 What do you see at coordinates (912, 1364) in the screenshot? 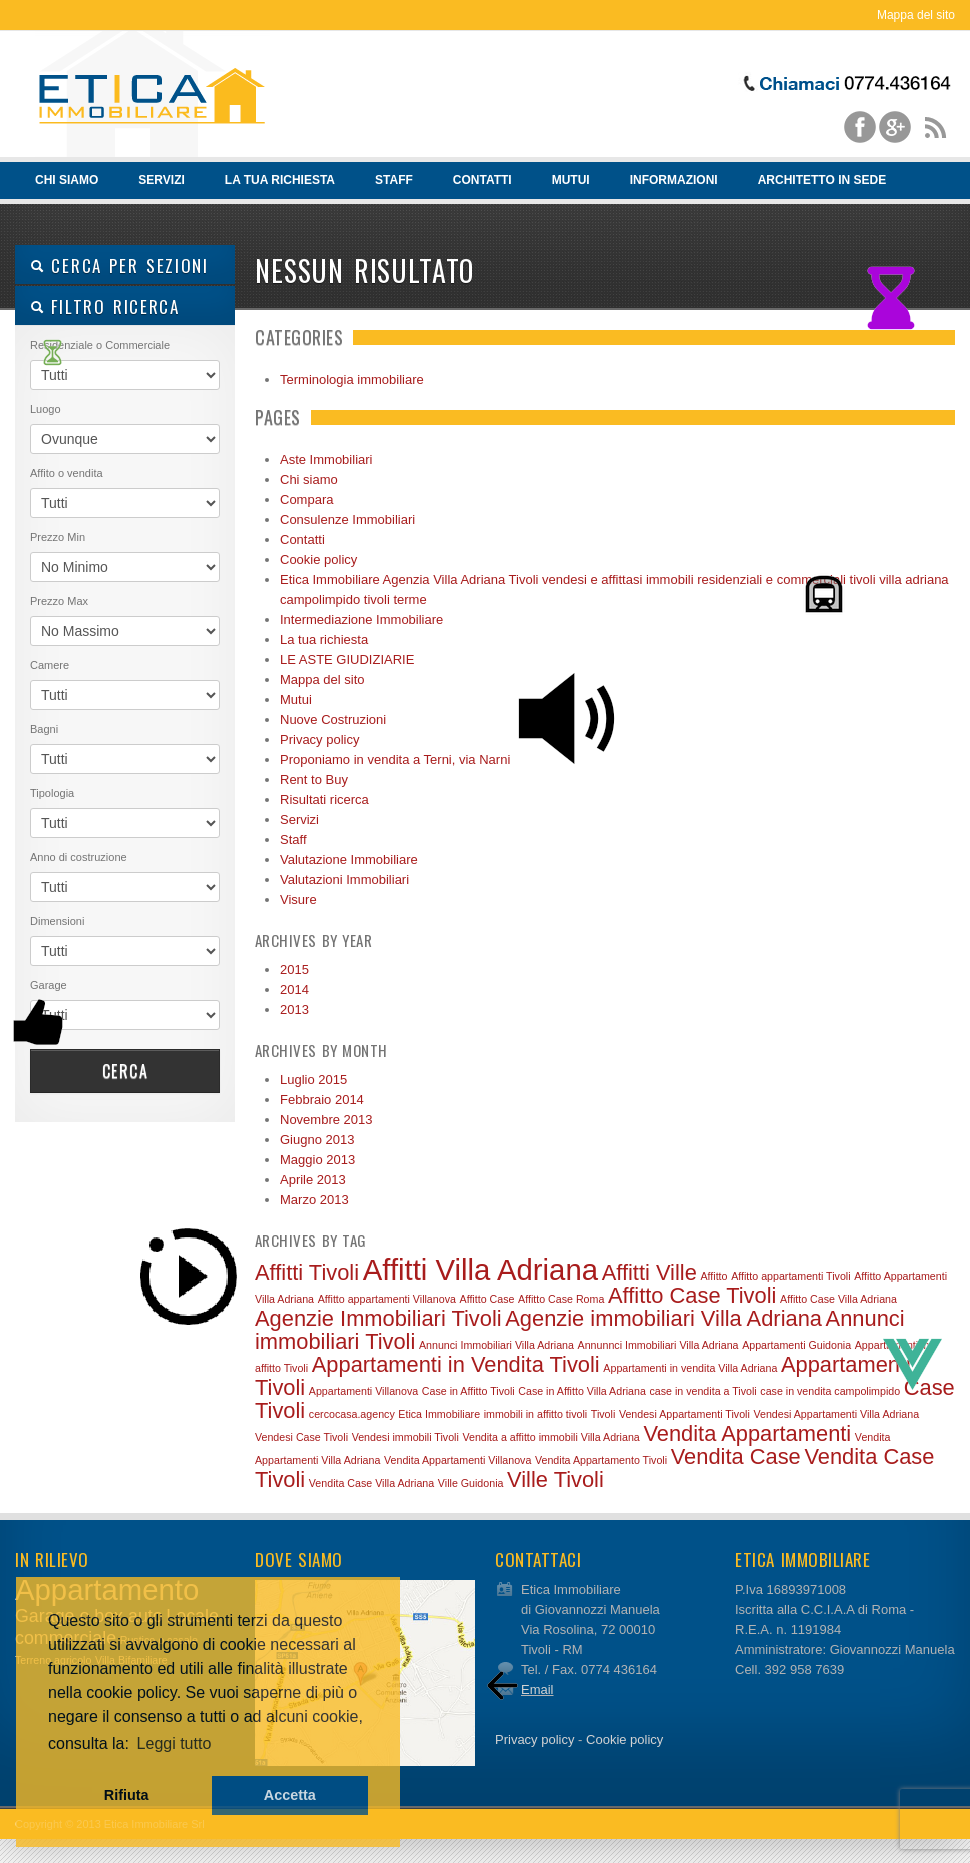
I see `Vue.js framework logo` at bounding box center [912, 1364].